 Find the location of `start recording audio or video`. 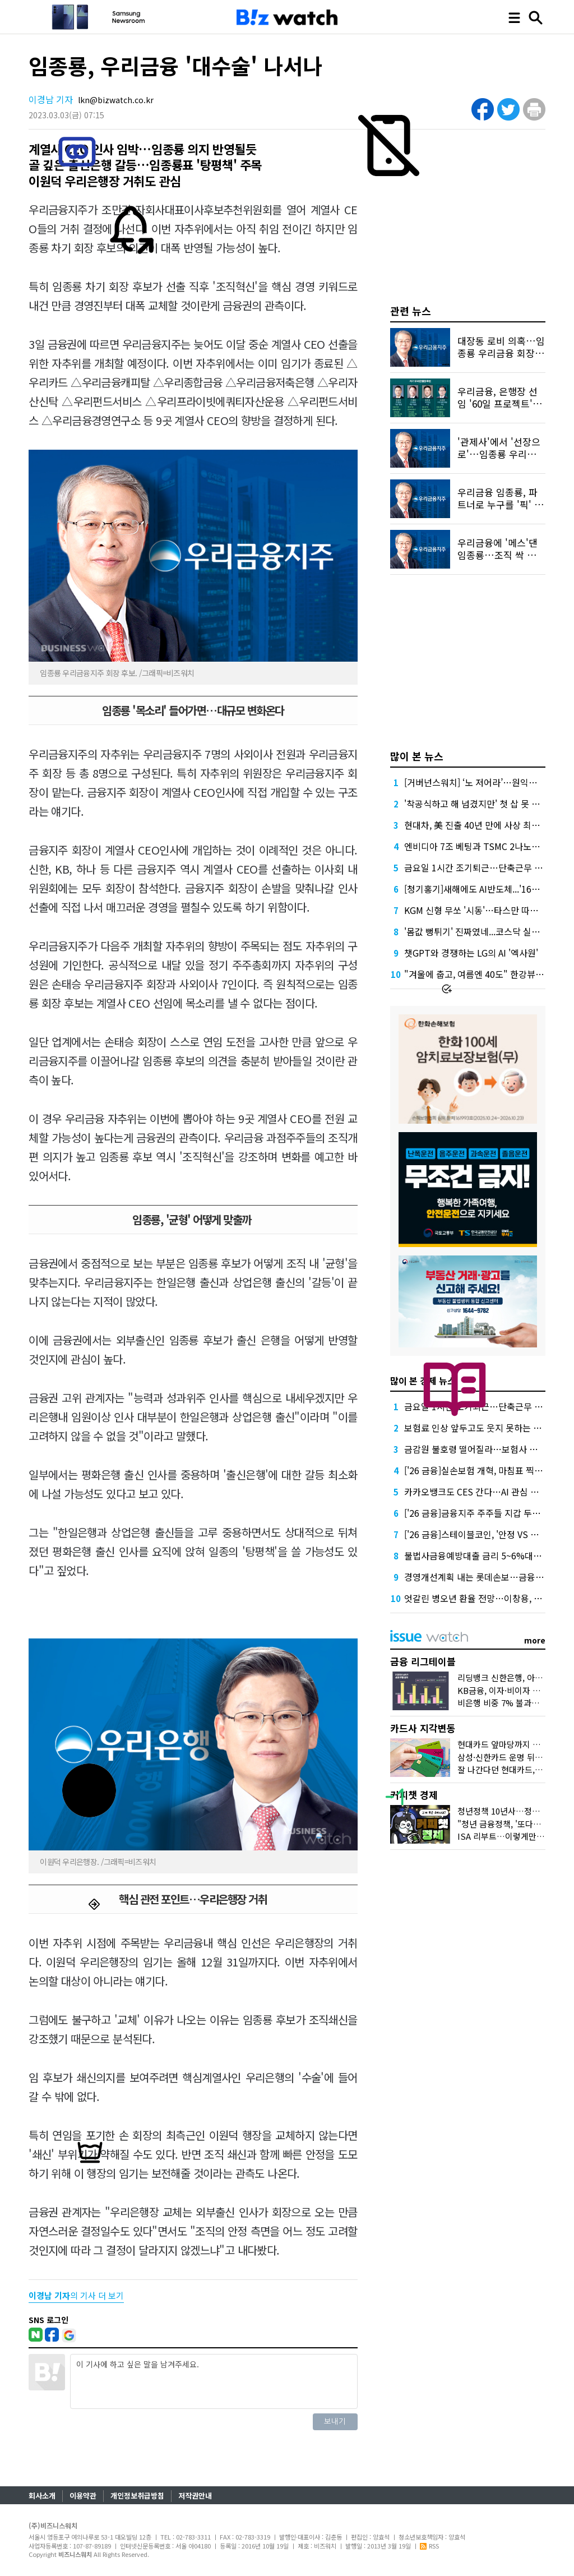

start recording audio or video is located at coordinates (89, 1790).